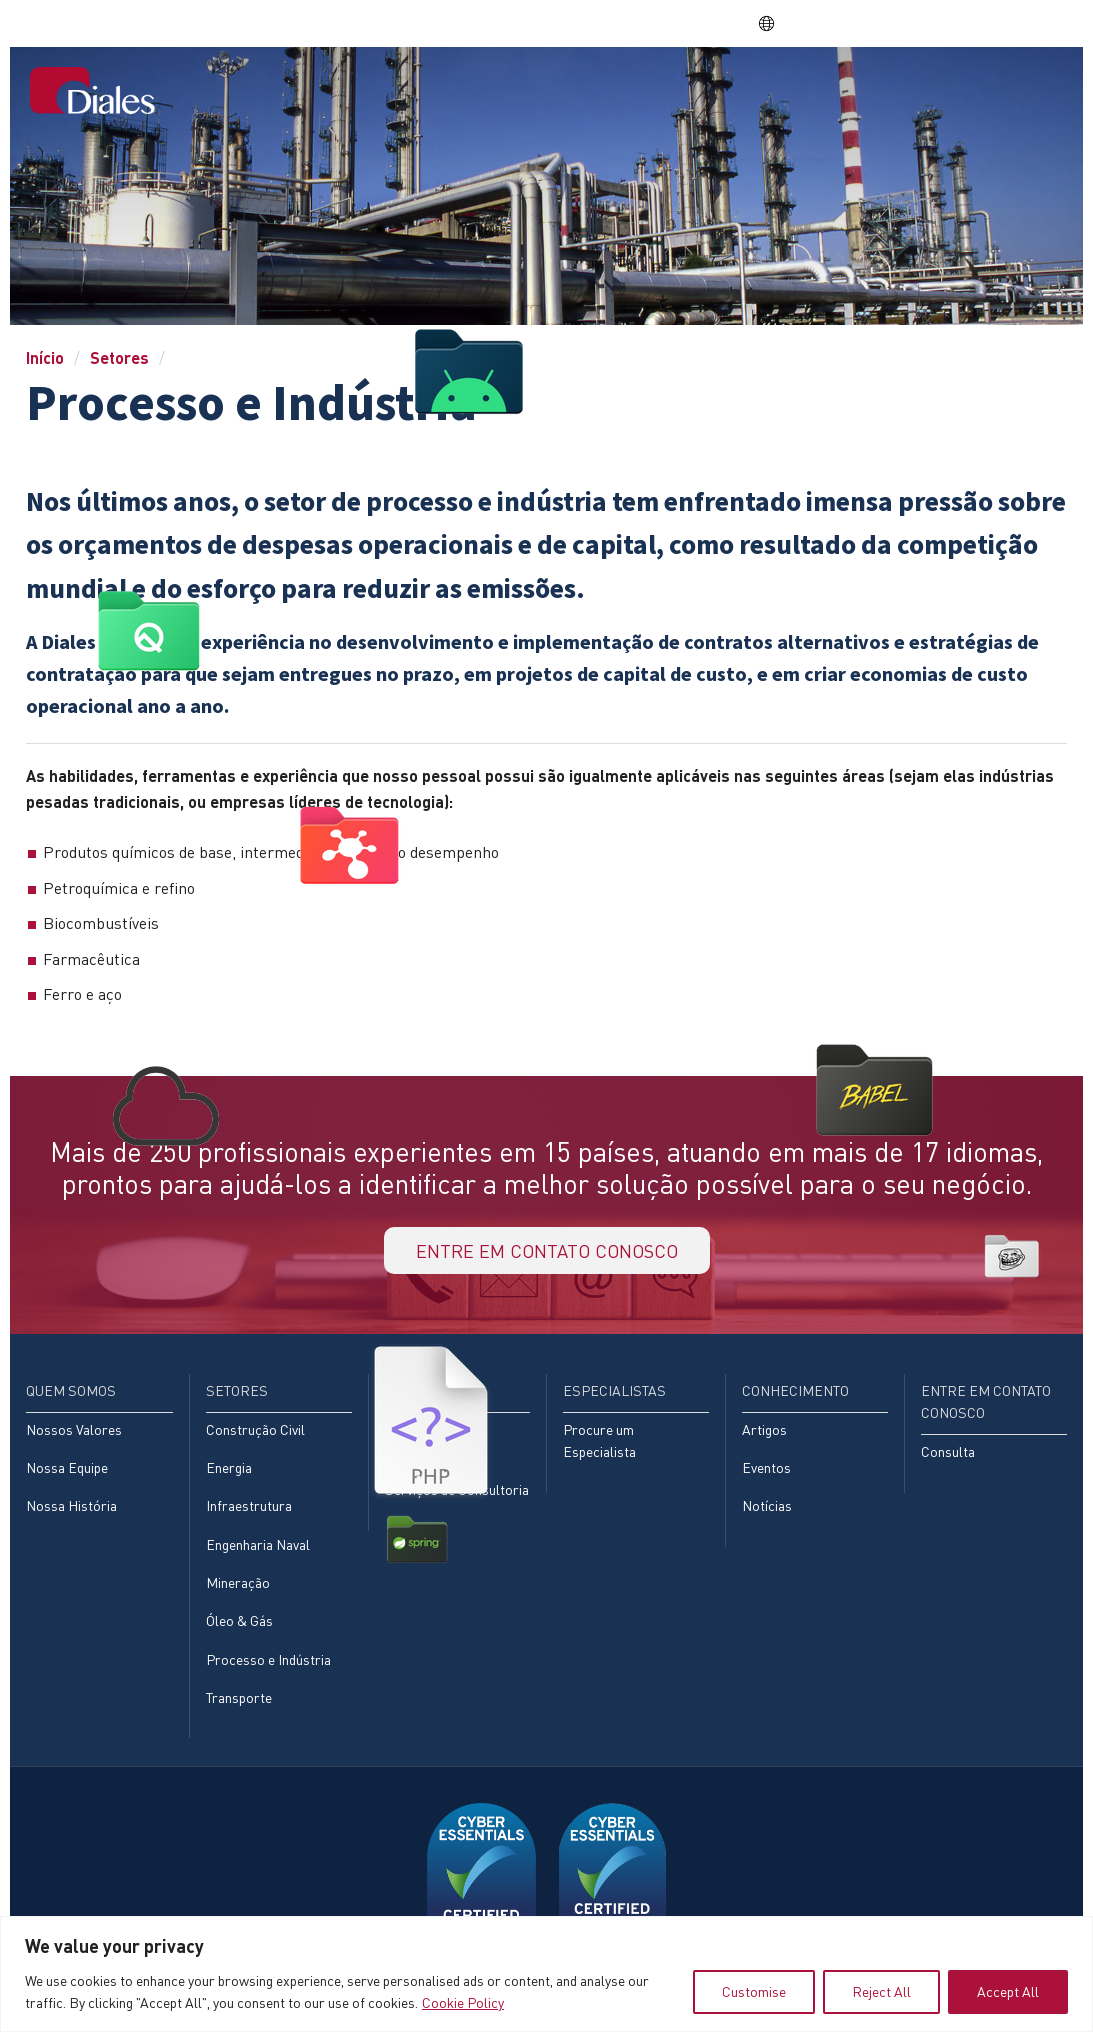 The height and width of the screenshot is (2032, 1093). I want to click on open android files folder, so click(468, 374).